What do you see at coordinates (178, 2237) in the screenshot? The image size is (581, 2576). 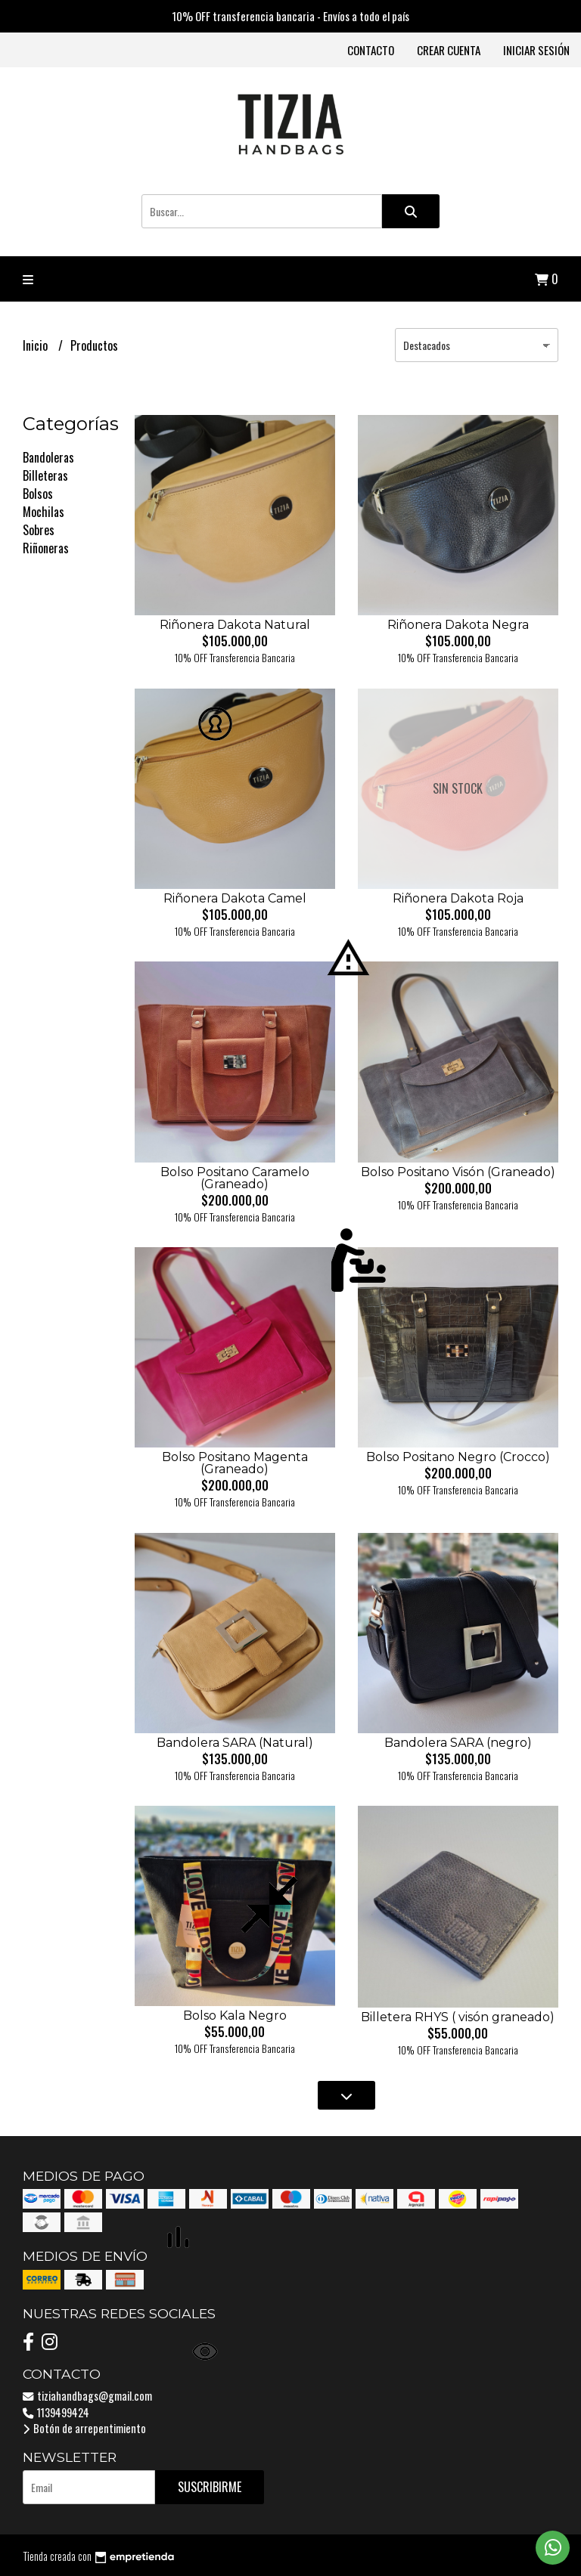 I see `view analytics or statistics` at bounding box center [178, 2237].